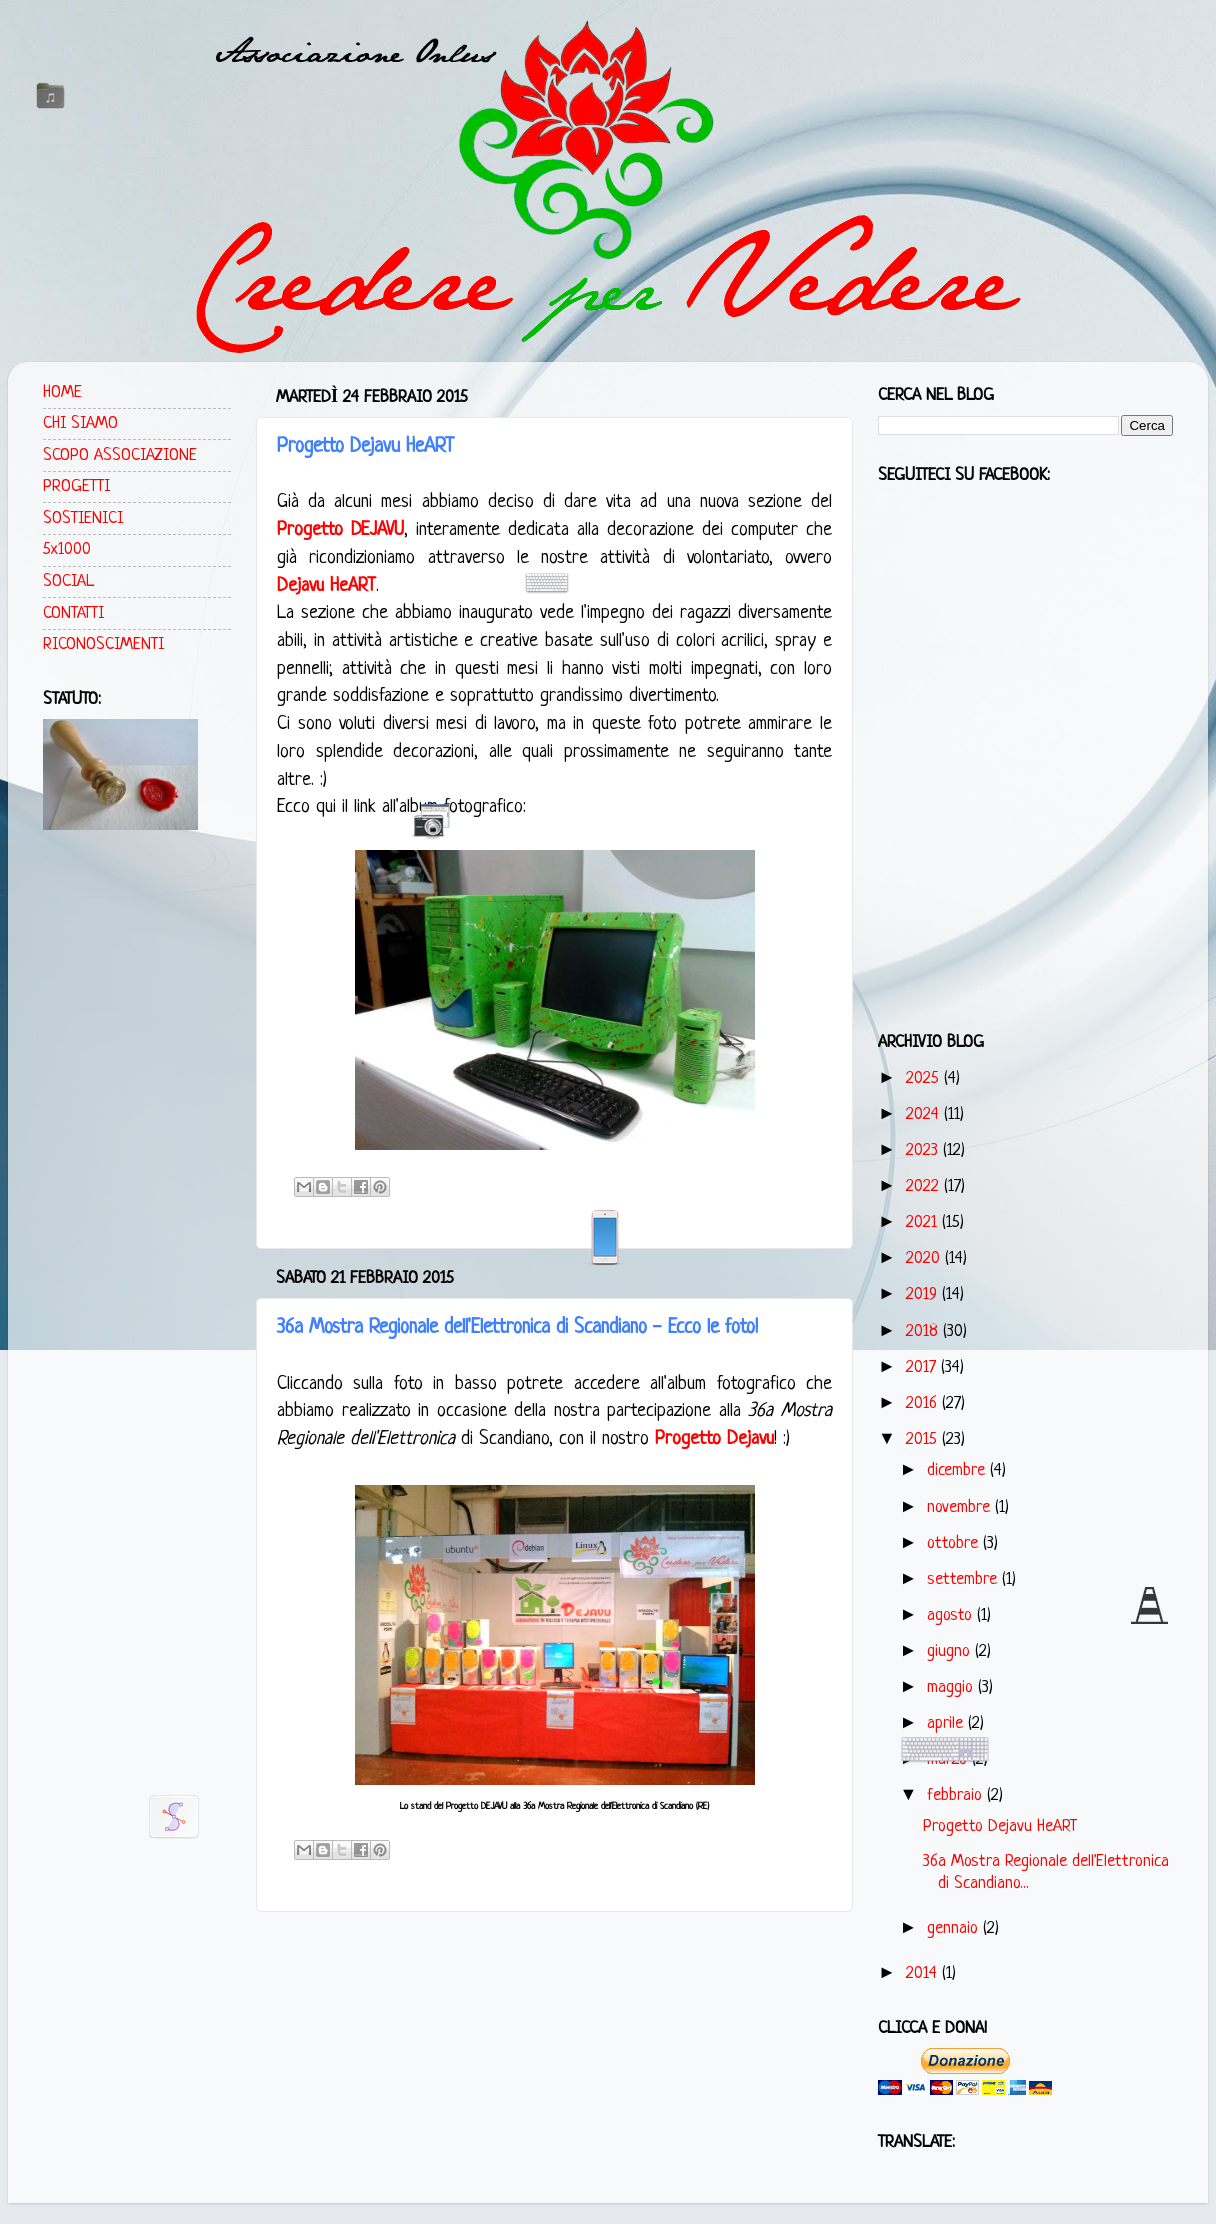 The width and height of the screenshot is (1216, 2224). I want to click on an SVG vector image file, so click(174, 1815).